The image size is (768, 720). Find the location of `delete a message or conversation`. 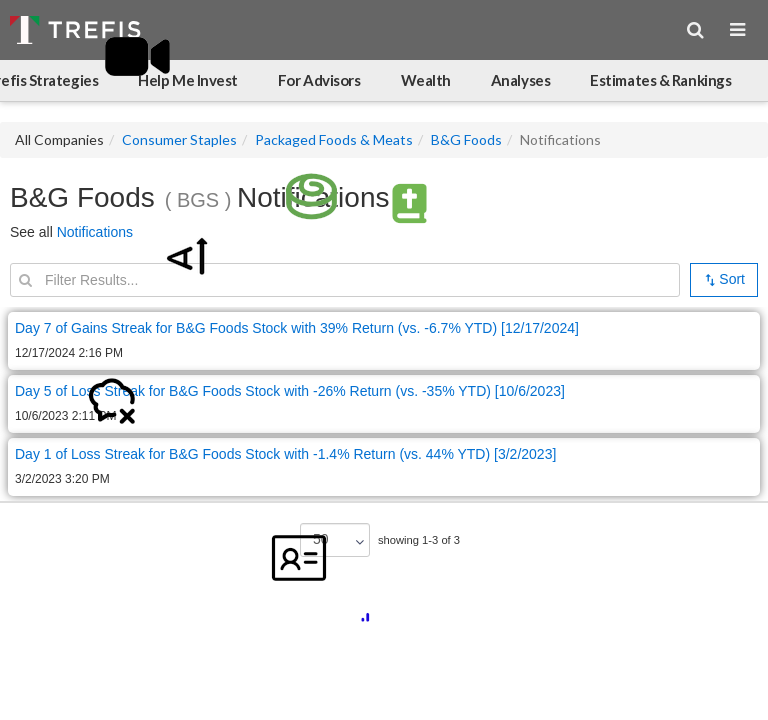

delete a message or conversation is located at coordinates (111, 400).